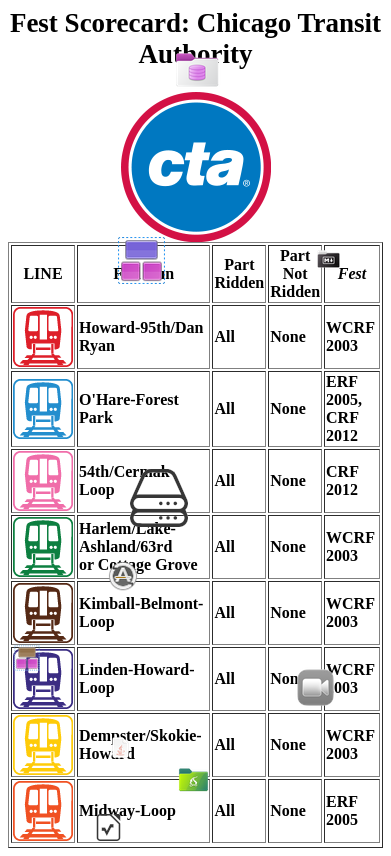  Describe the element at coordinates (123, 576) in the screenshot. I see `open the software update manager` at that location.